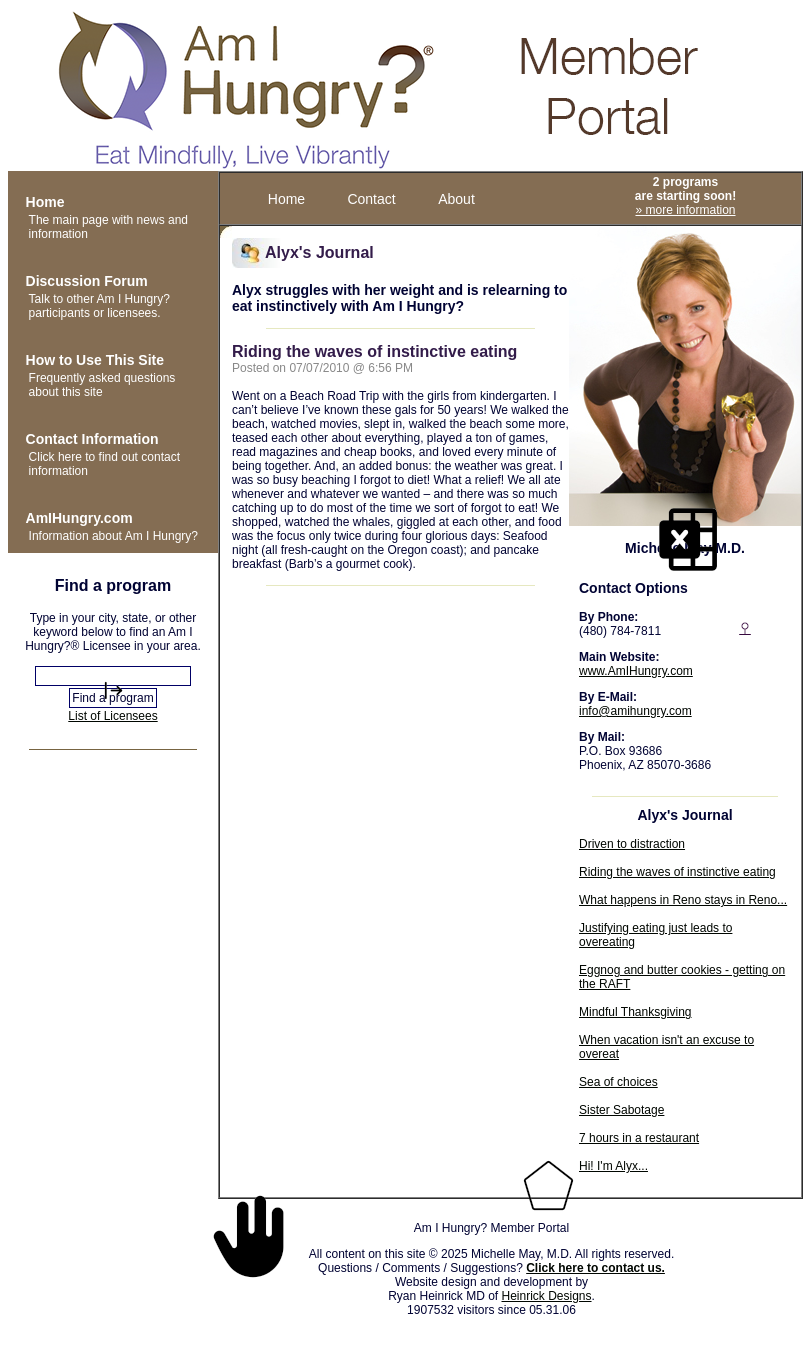 The image size is (803, 1371). I want to click on open Microsoft Excel, so click(690, 539).